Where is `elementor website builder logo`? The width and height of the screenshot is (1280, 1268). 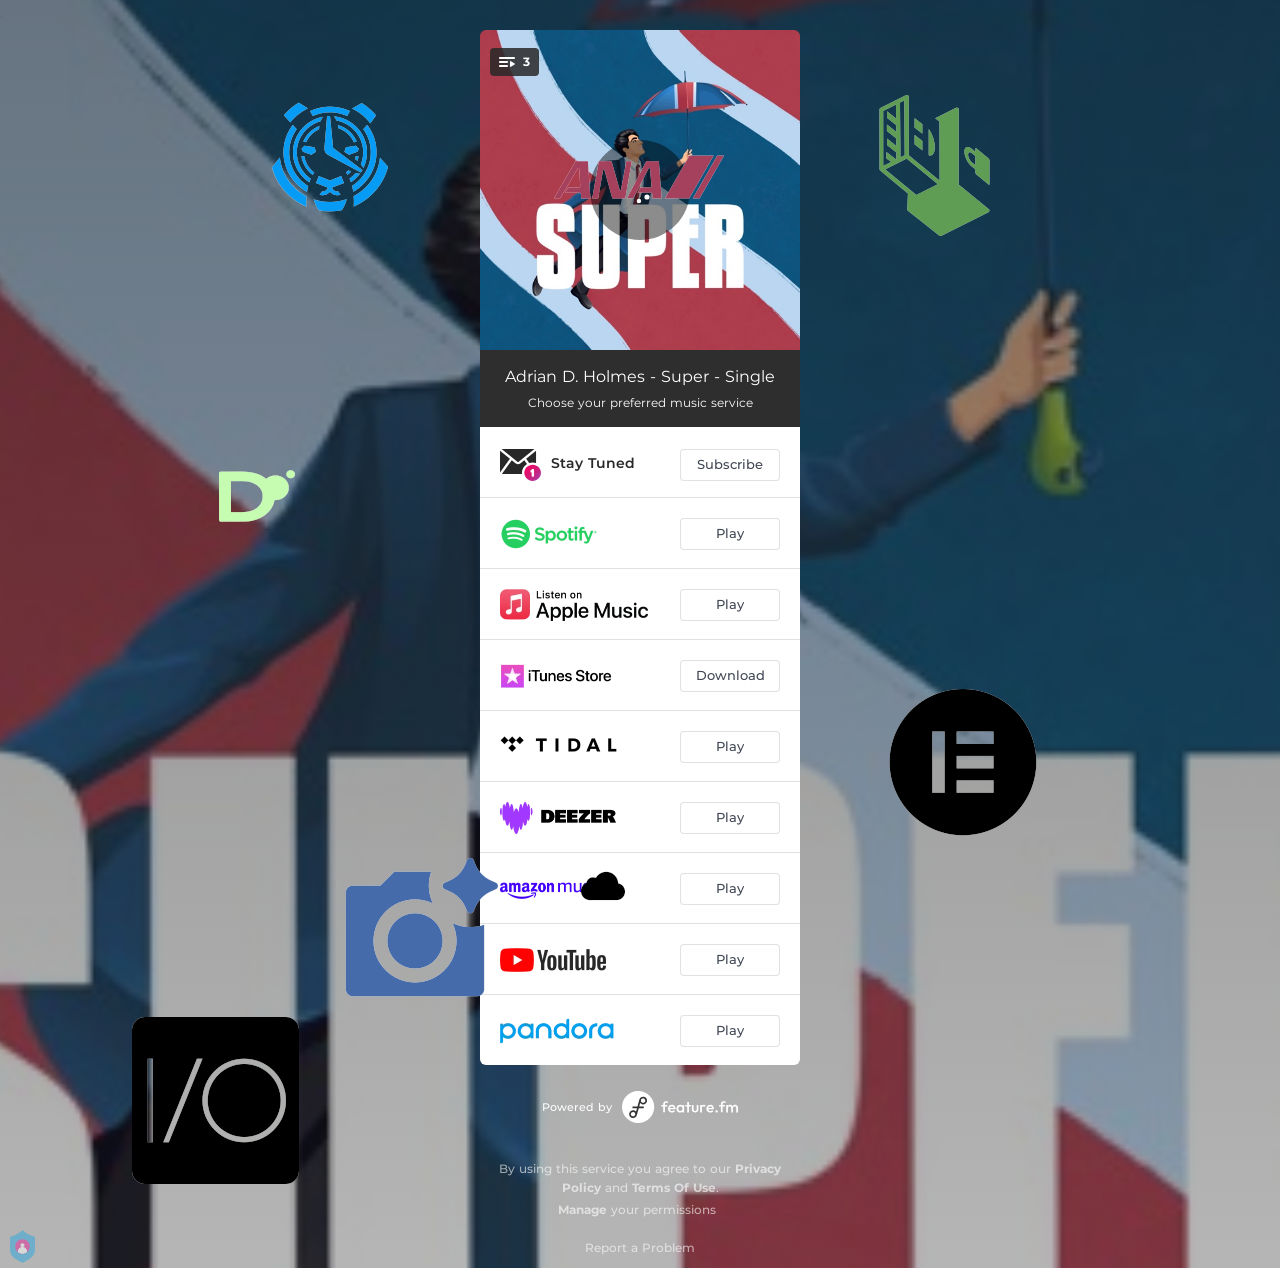 elementor website builder logo is located at coordinates (963, 762).